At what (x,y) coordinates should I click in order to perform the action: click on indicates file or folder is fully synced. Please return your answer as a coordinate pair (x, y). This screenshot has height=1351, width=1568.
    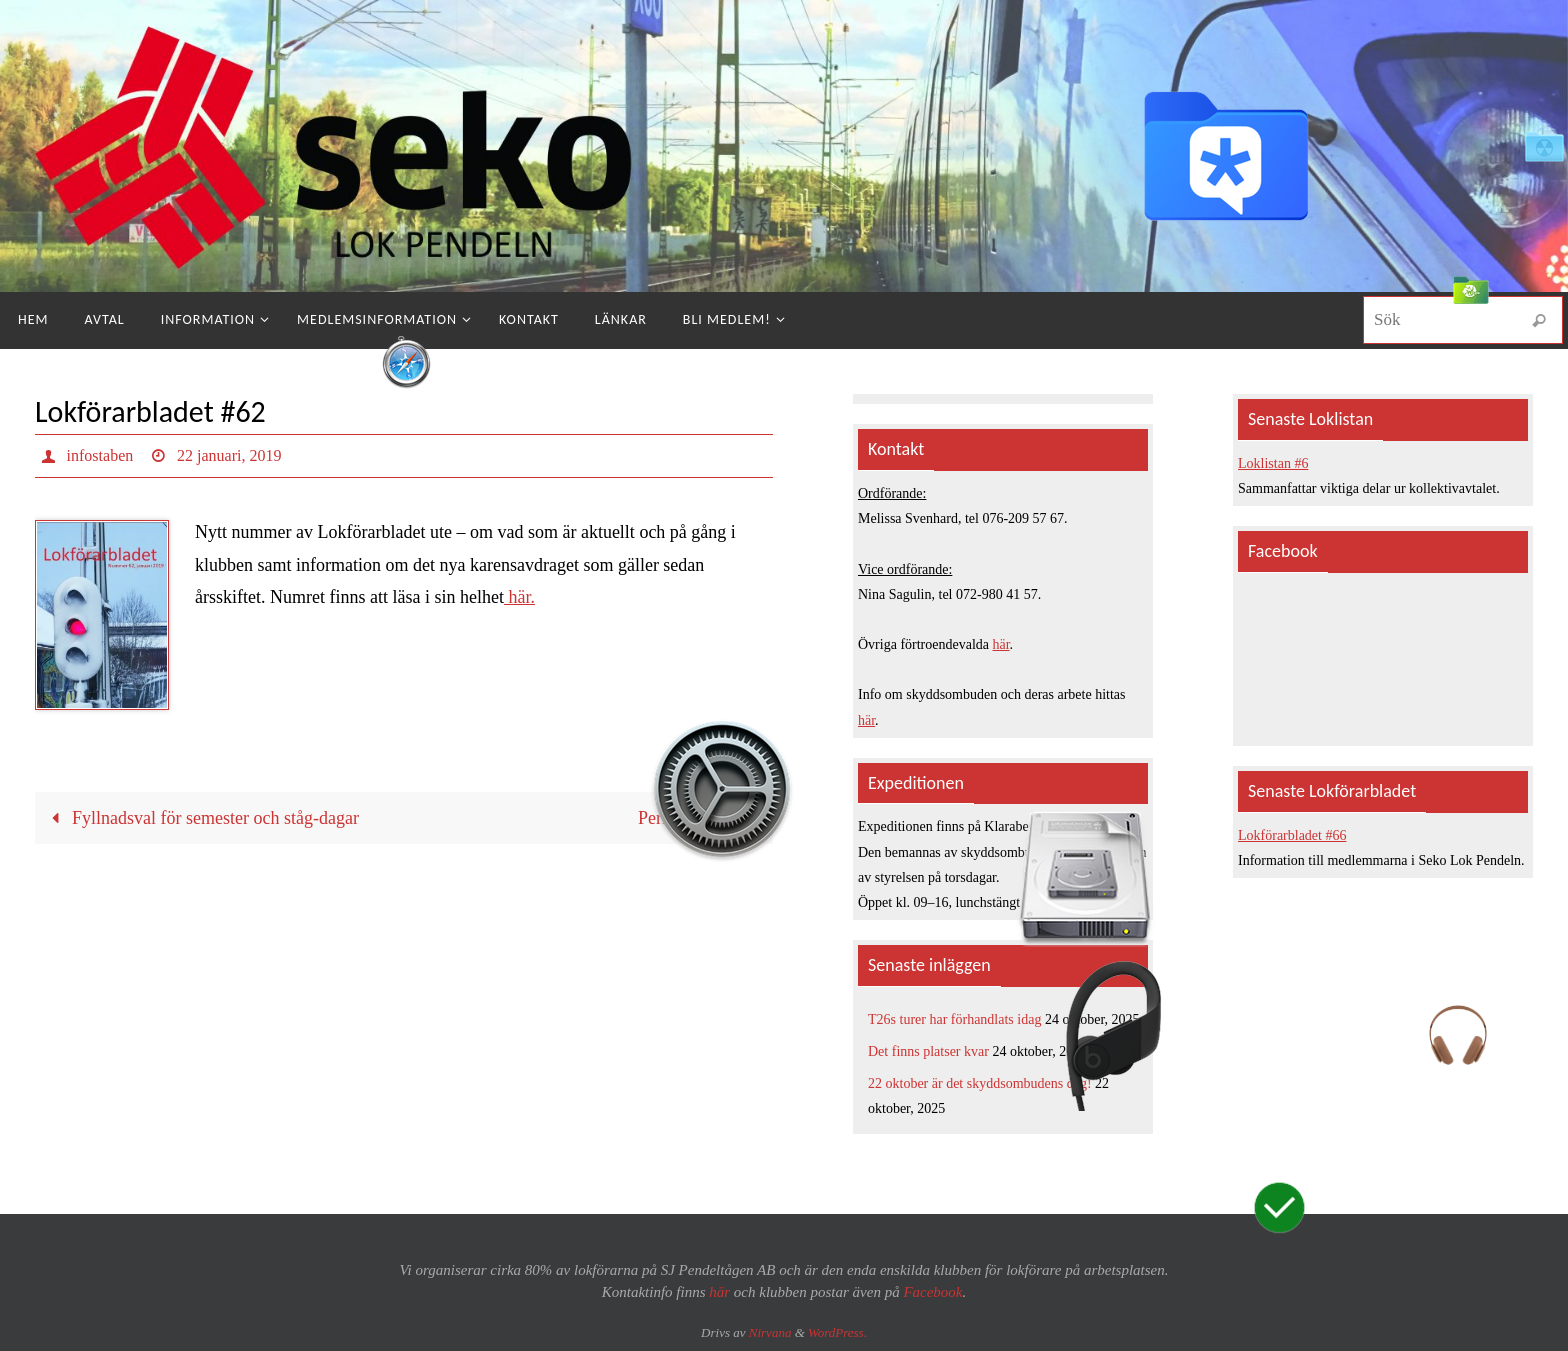
    Looking at the image, I should click on (1279, 1207).